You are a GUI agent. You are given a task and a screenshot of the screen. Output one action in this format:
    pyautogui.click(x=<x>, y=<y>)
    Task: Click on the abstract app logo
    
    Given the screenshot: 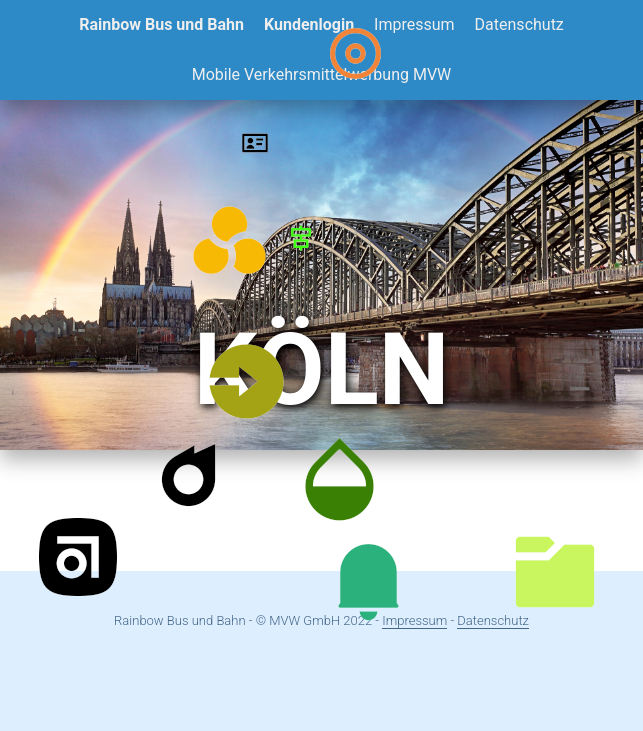 What is the action you would take?
    pyautogui.click(x=78, y=557)
    